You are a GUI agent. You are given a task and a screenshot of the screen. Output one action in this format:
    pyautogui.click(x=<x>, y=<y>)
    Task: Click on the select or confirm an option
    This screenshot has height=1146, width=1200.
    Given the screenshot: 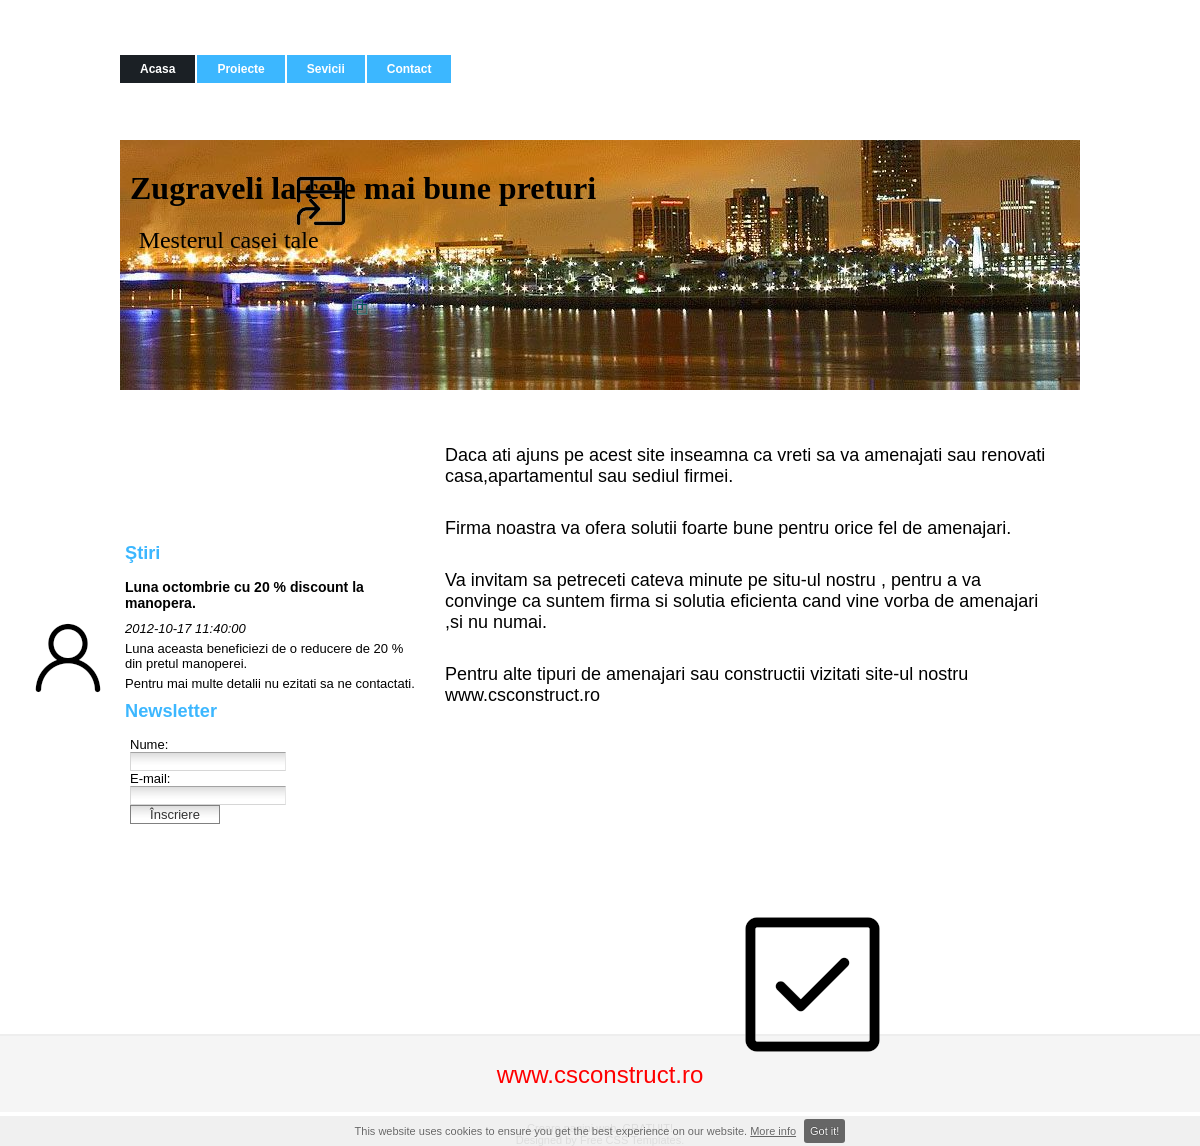 What is the action you would take?
    pyautogui.click(x=812, y=984)
    